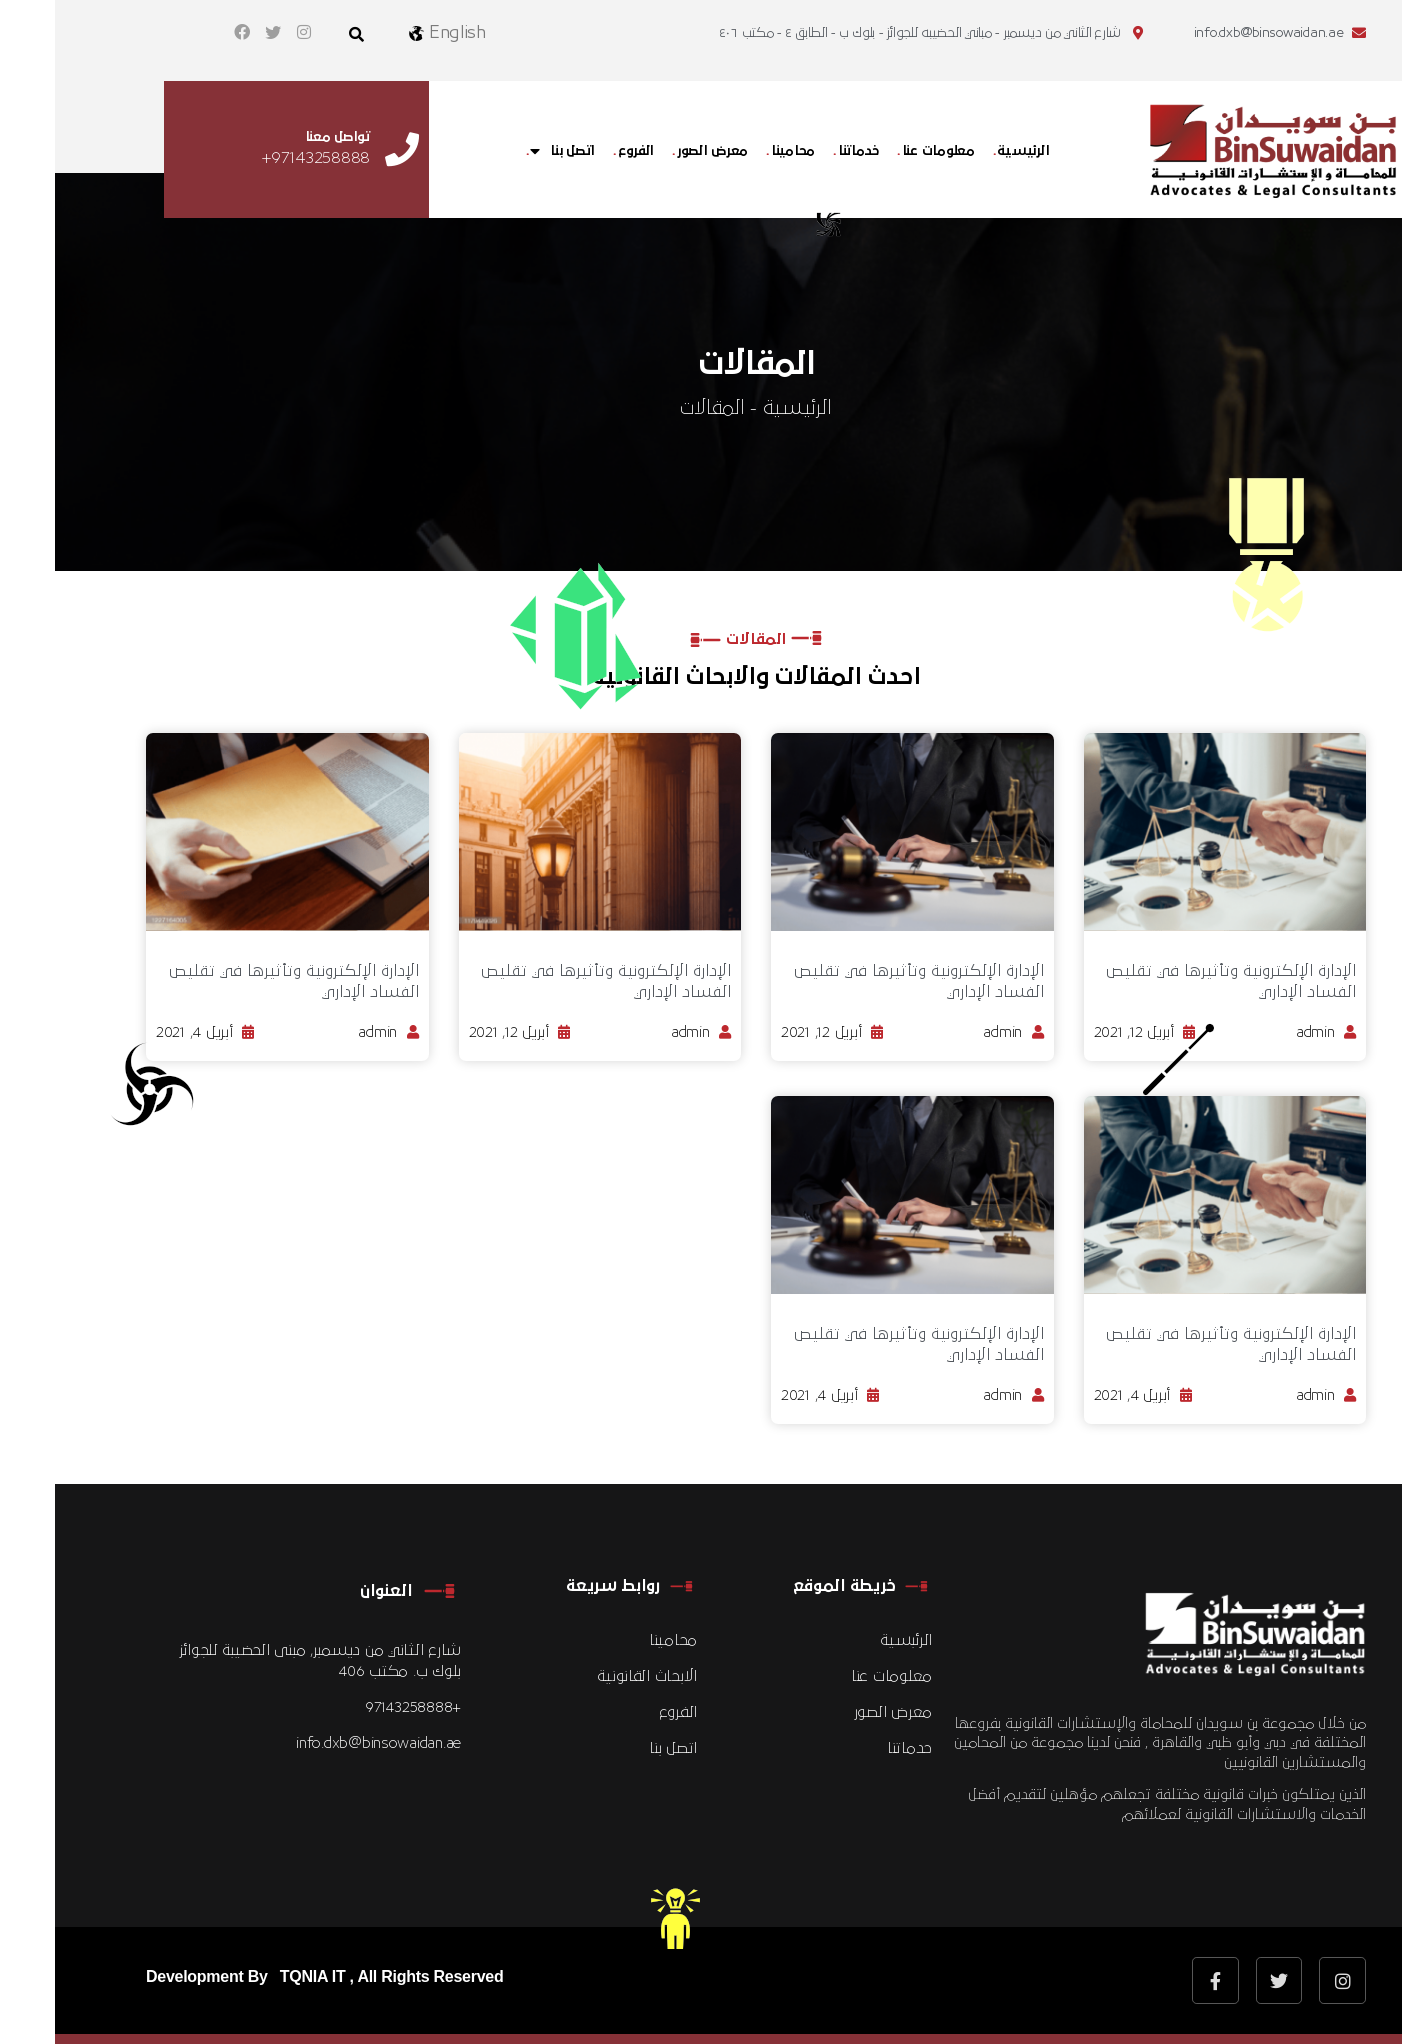  Describe the element at coordinates (1266, 554) in the screenshot. I see `view achievements or awards` at that location.